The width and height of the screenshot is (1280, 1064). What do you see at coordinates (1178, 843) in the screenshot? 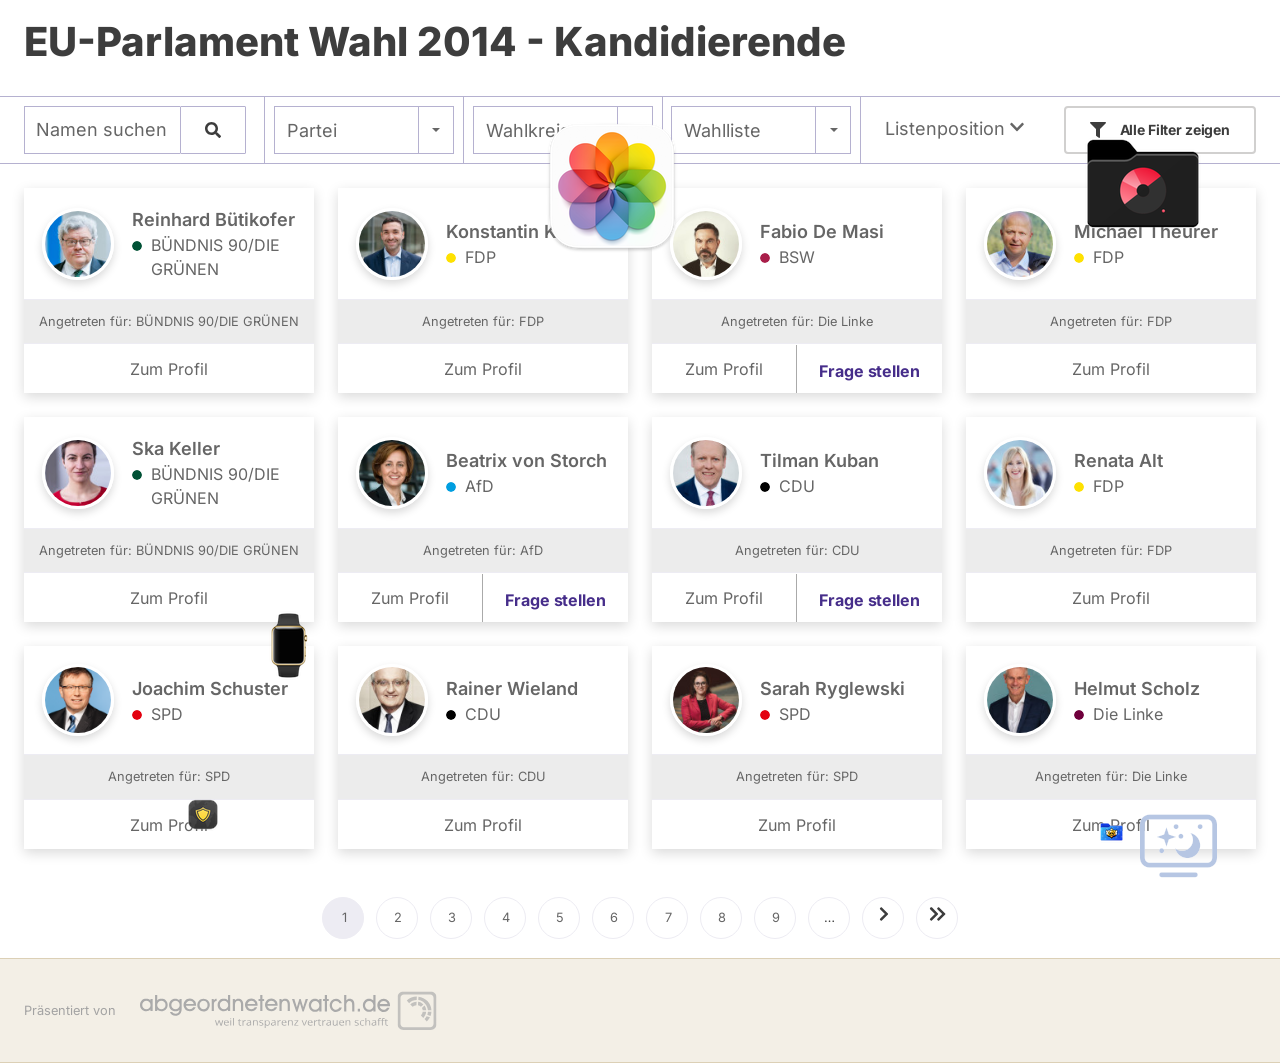
I see `access screensaver settings` at bounding box center [1178, 843].